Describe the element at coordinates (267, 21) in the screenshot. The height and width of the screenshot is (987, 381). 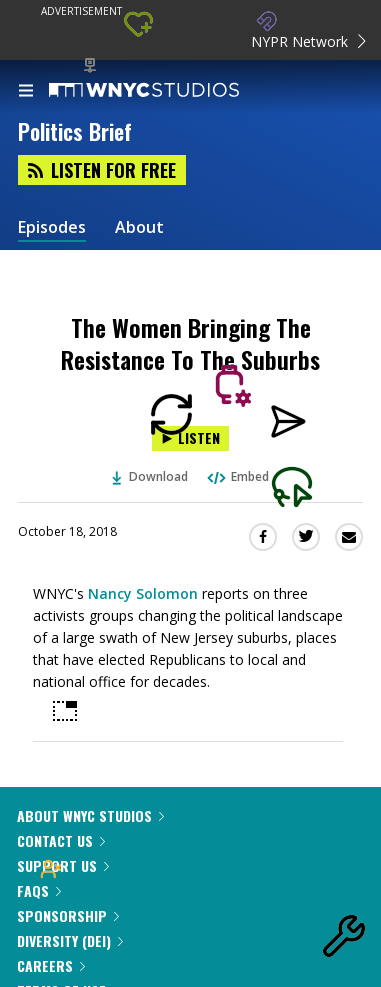
I see `attract or pull related items together` at that location.